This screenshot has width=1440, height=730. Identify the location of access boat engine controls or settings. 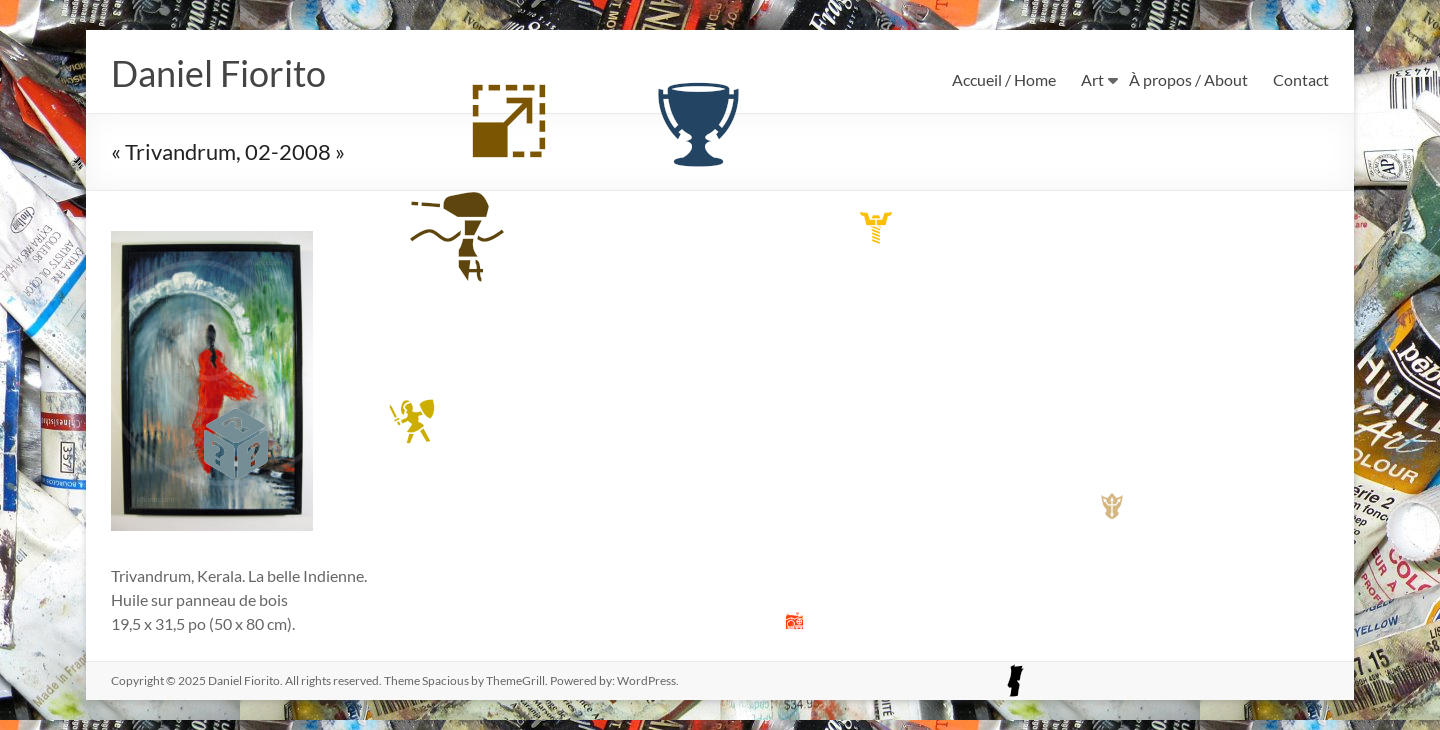
(457, 237).